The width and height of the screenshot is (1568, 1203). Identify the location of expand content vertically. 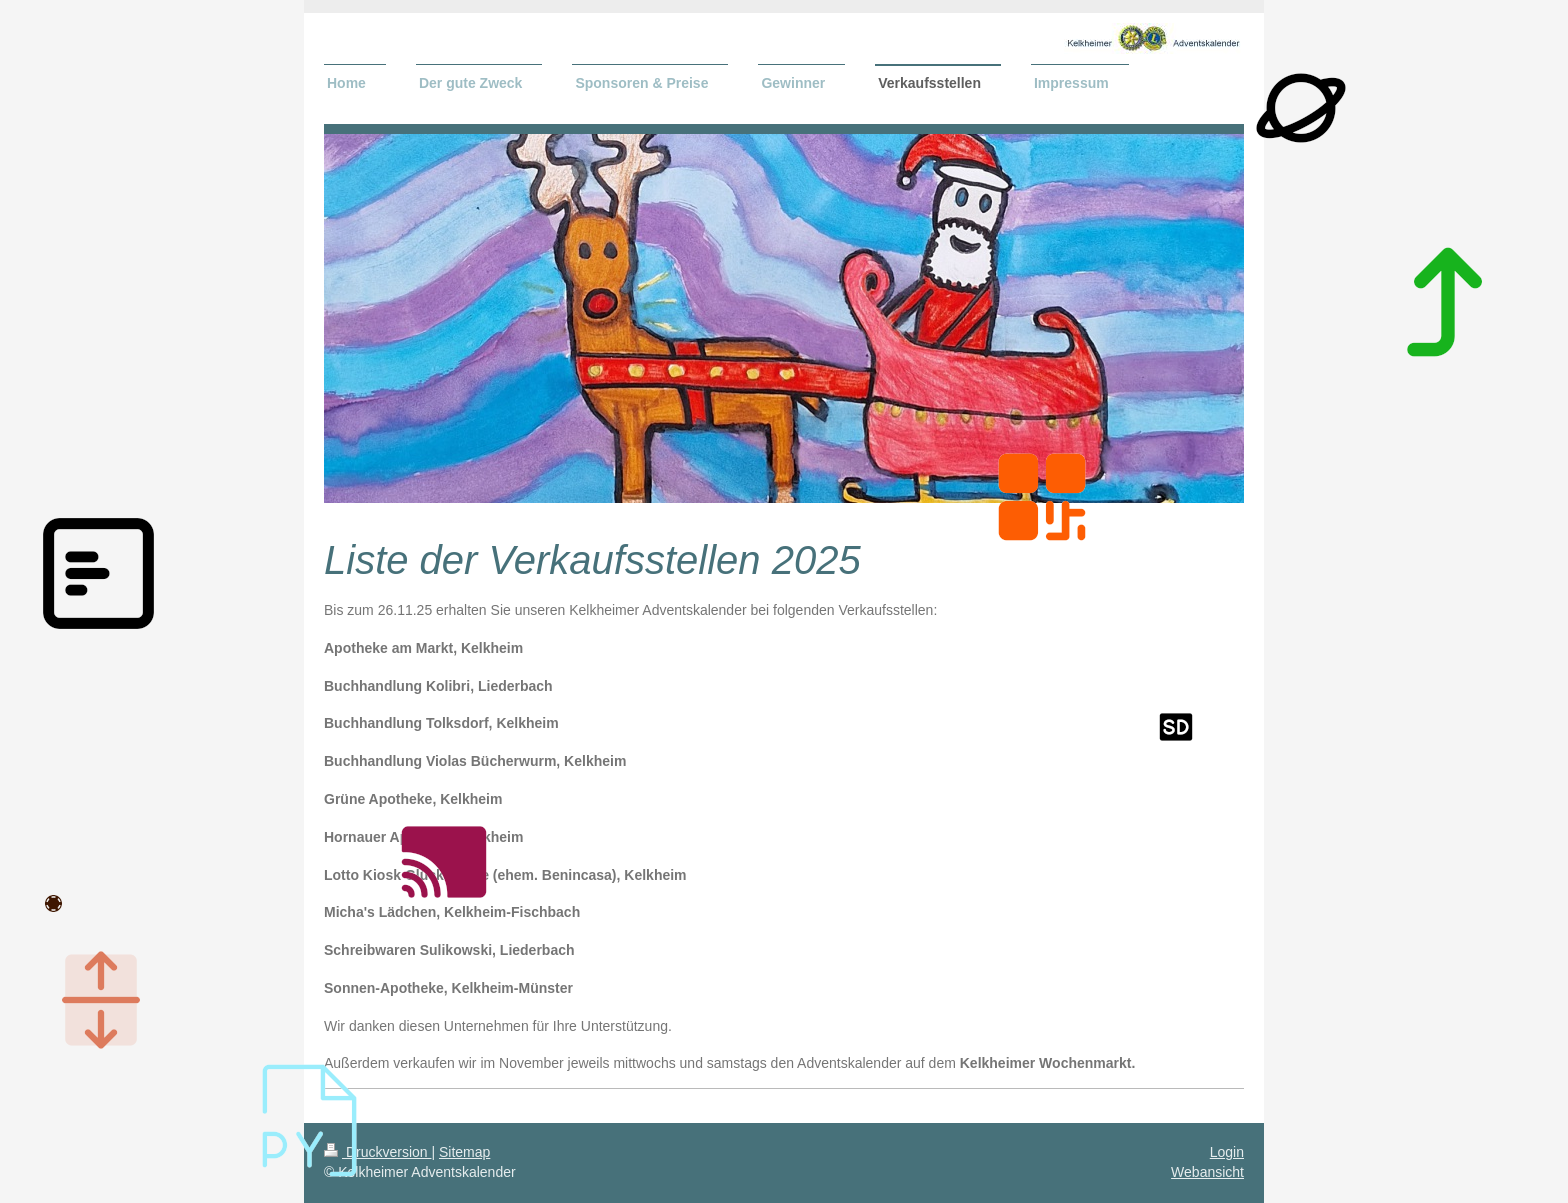
(101, 1000).